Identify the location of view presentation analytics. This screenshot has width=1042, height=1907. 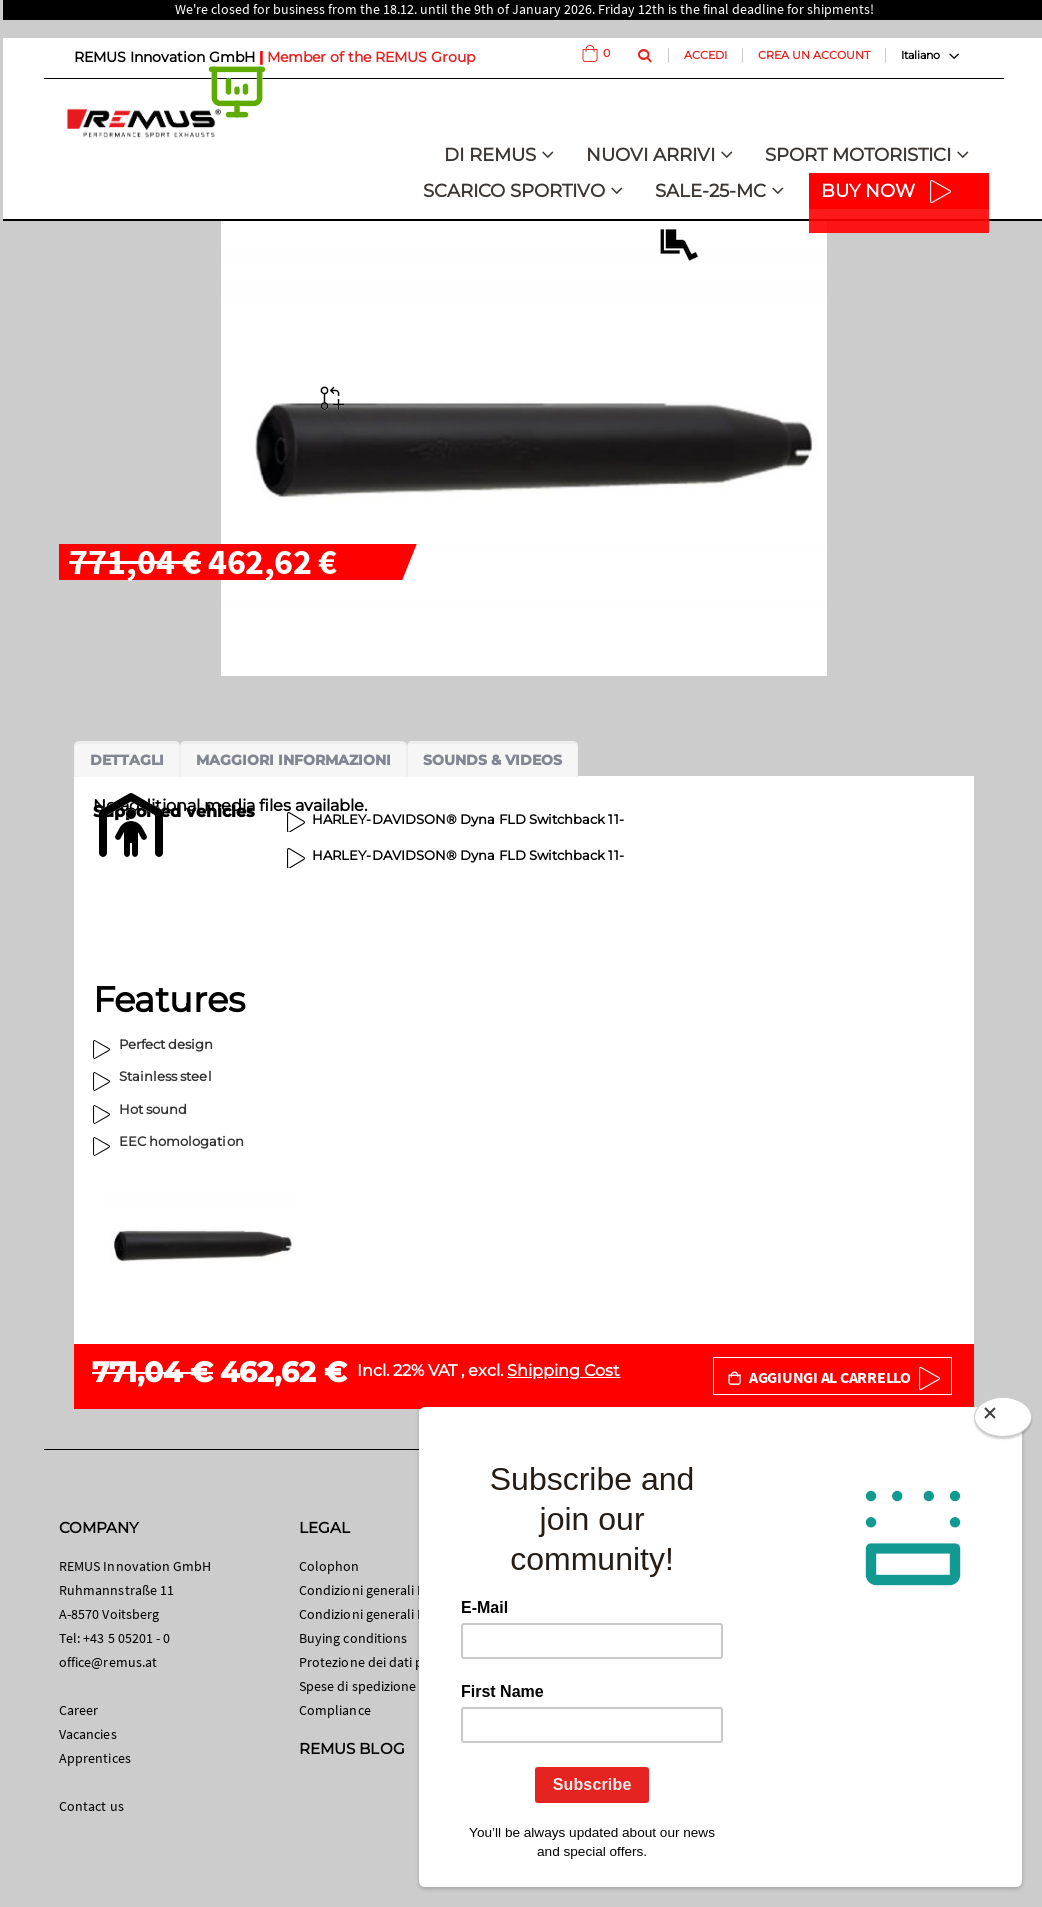
(237, 92).